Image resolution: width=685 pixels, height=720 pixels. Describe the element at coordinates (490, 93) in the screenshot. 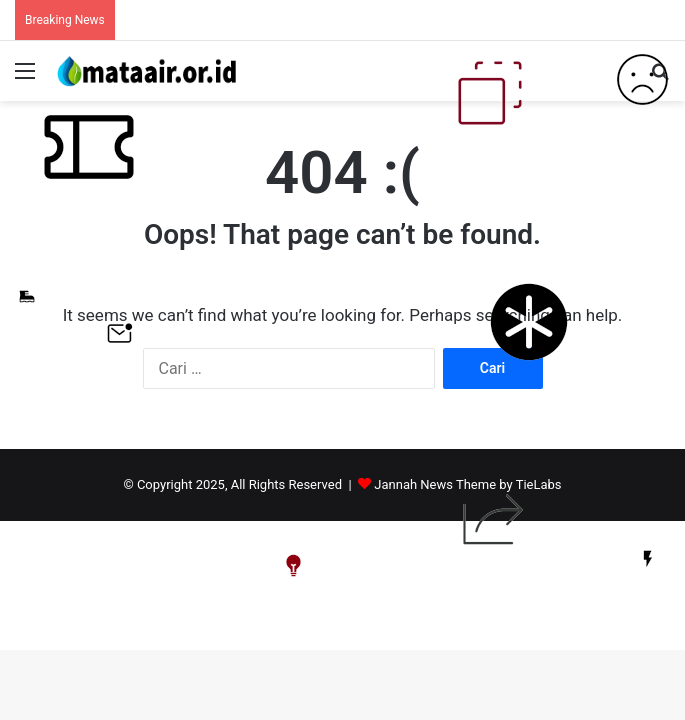

I see `send selection to background layer` at that location.